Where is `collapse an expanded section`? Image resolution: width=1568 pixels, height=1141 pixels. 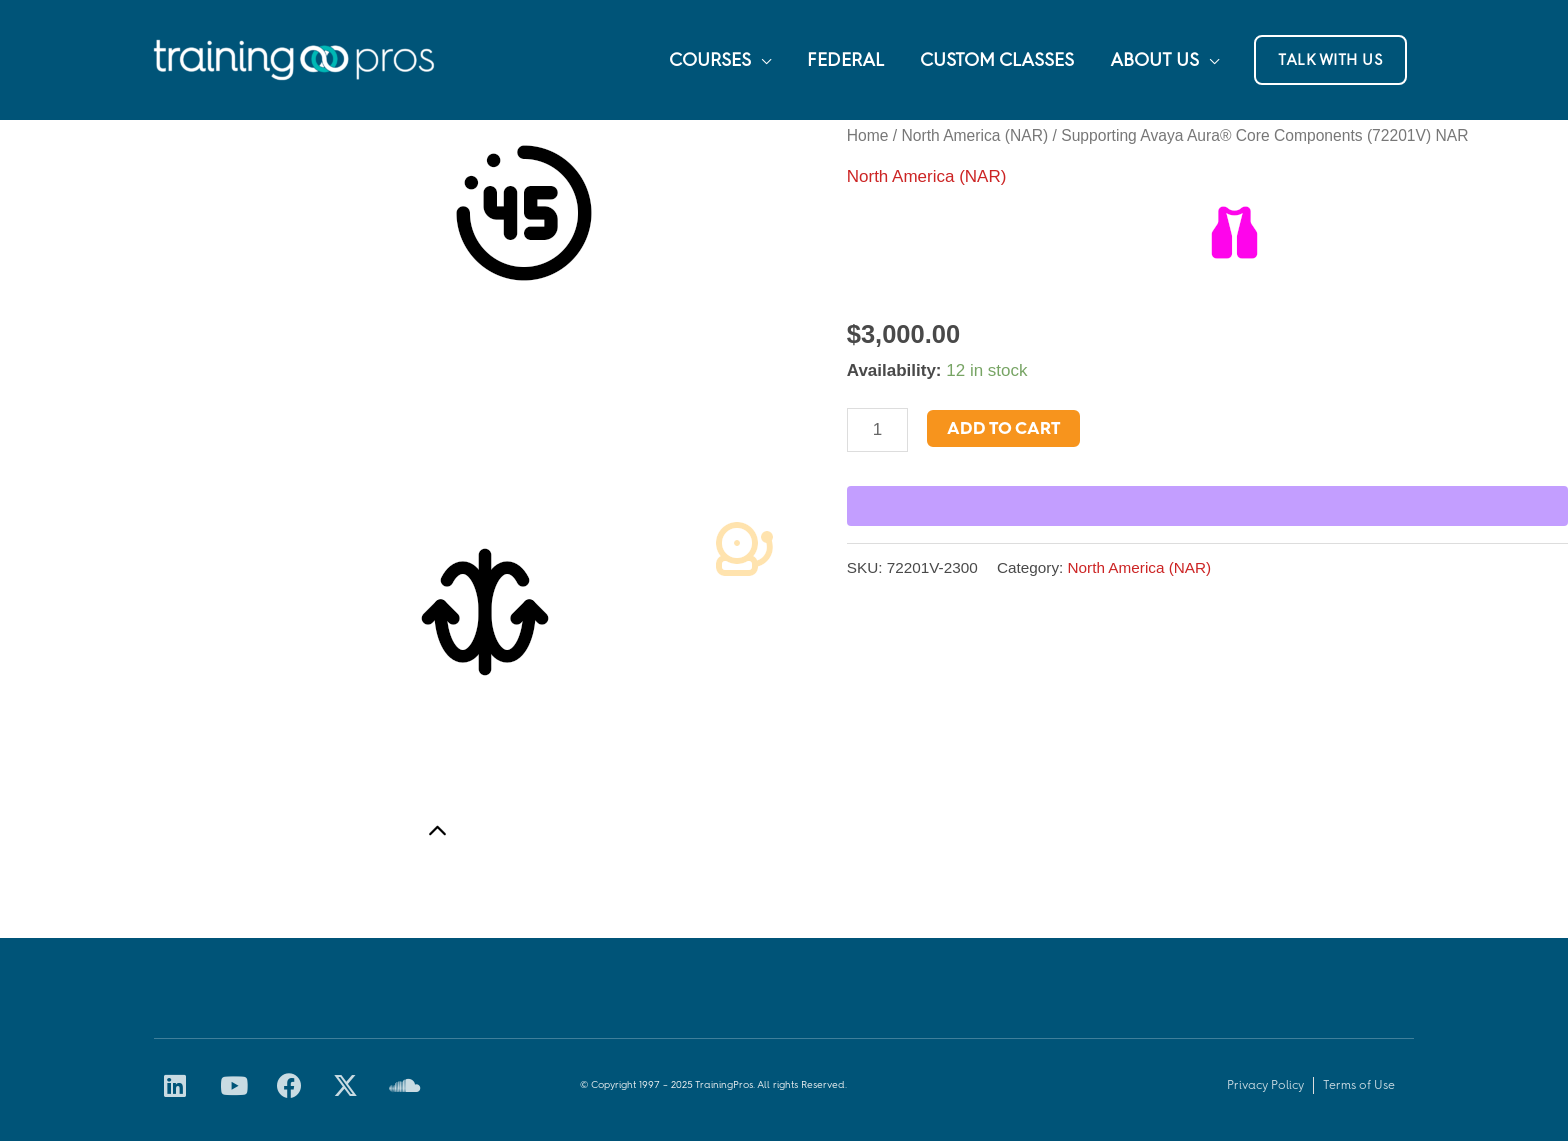 collapse an expanded section is located at coordinates (437, 830).